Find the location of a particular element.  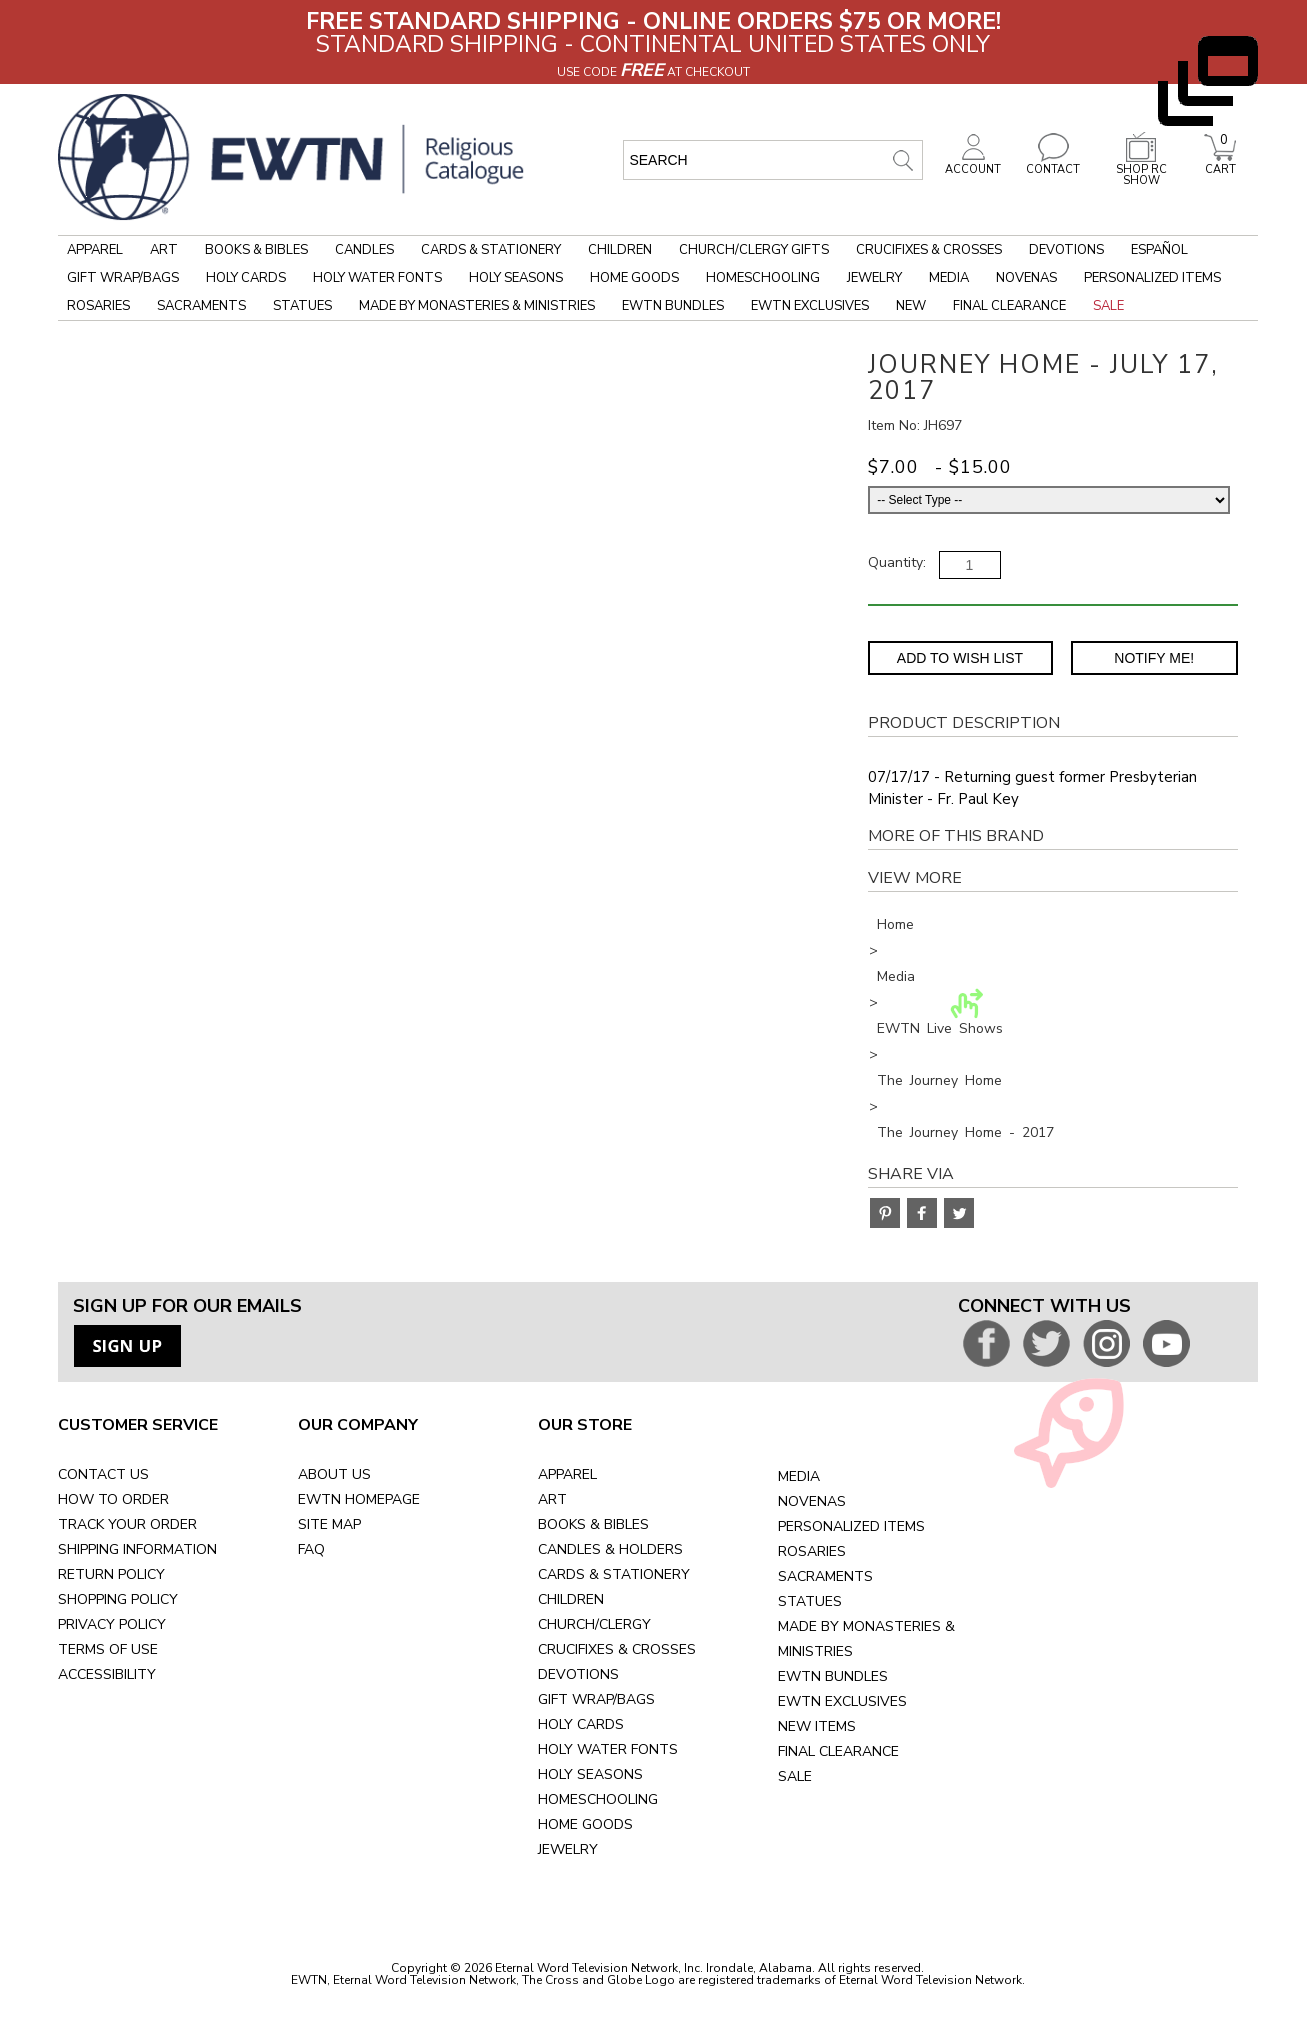

view dynamic or stacked content feed is located at coordinates (1208, 81).